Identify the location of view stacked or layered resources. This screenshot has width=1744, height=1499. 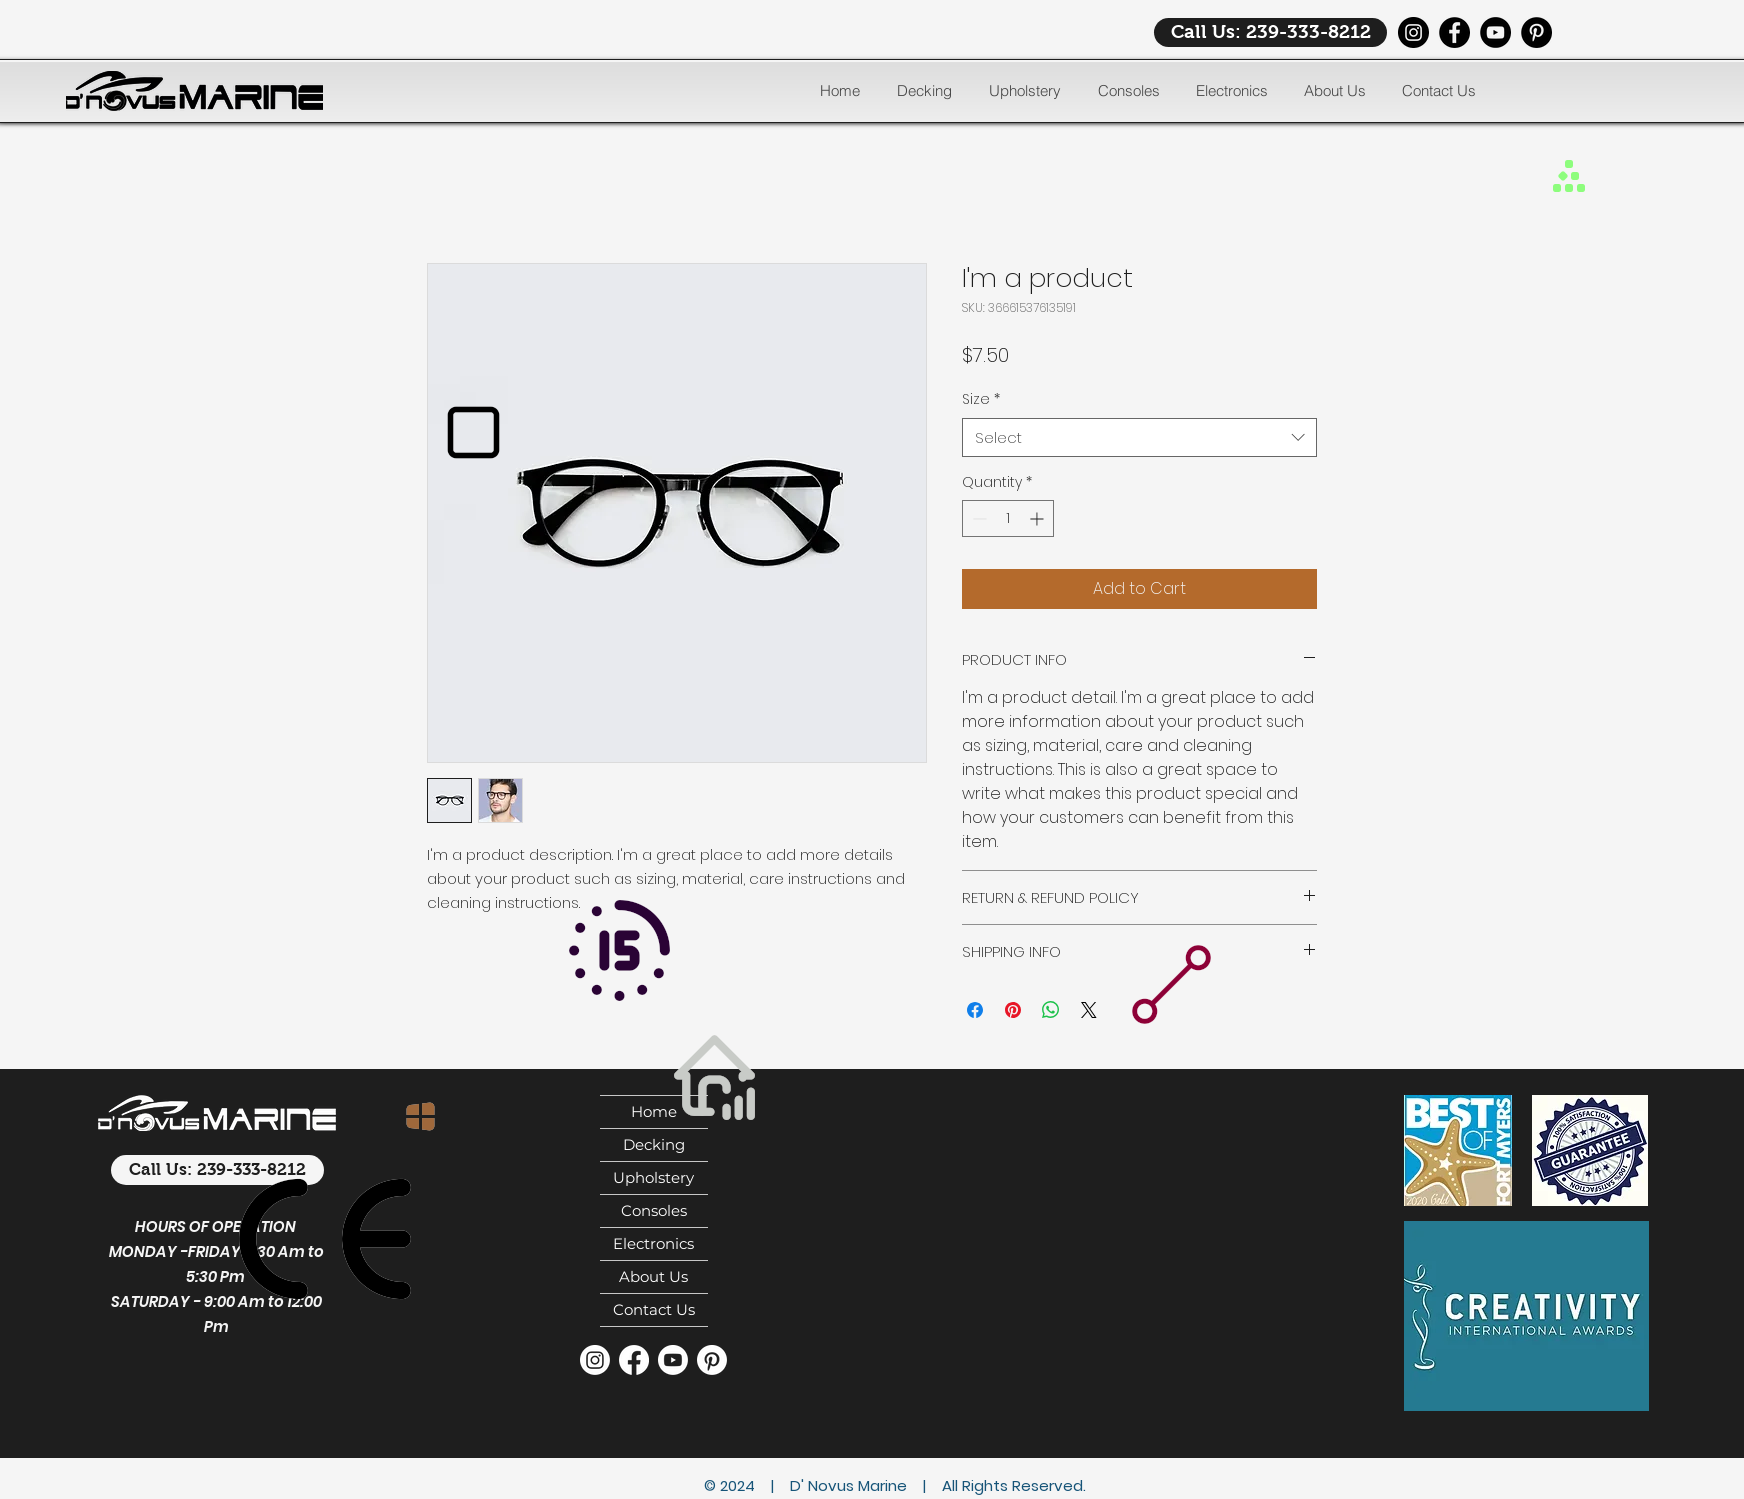
(1569, 176).